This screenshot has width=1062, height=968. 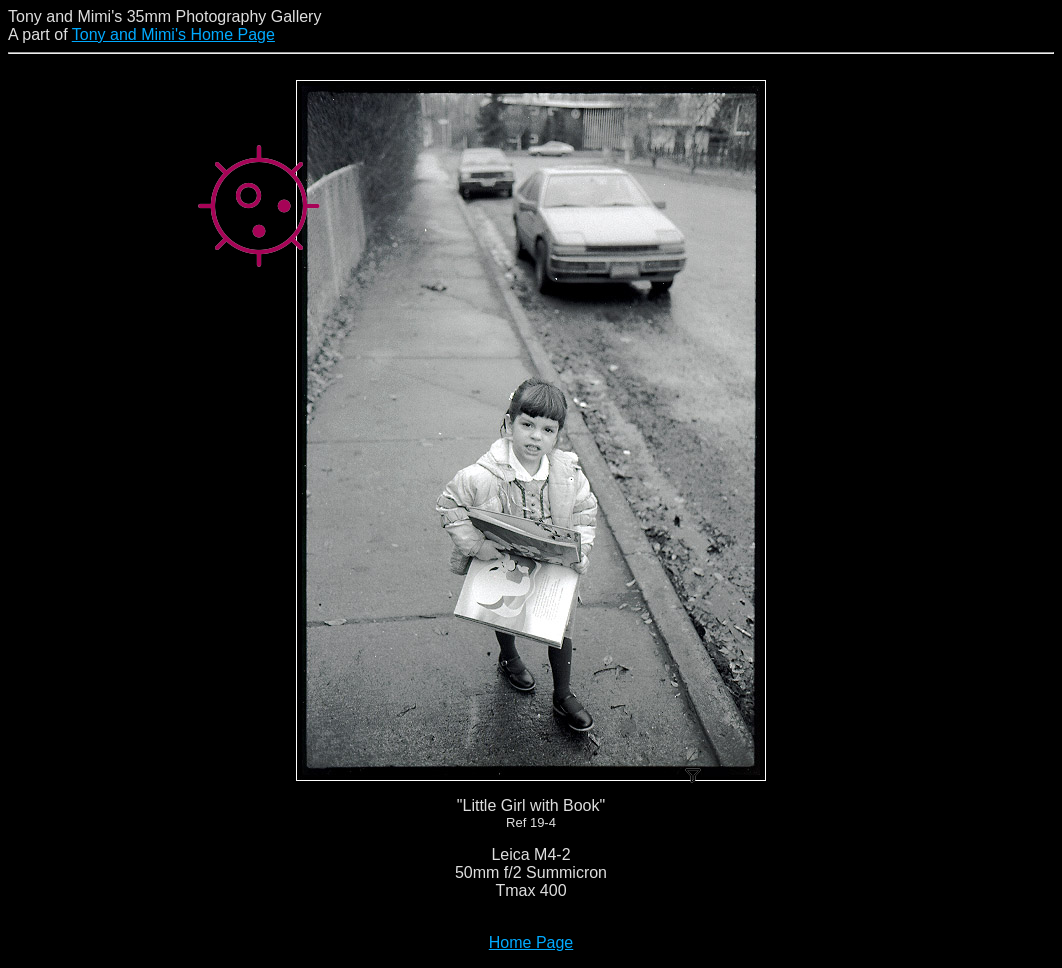 What do you see at coordinates (259, 206) in the screenshot?
I see `indicates virus or malware detected` at bounding box center [259, 206].